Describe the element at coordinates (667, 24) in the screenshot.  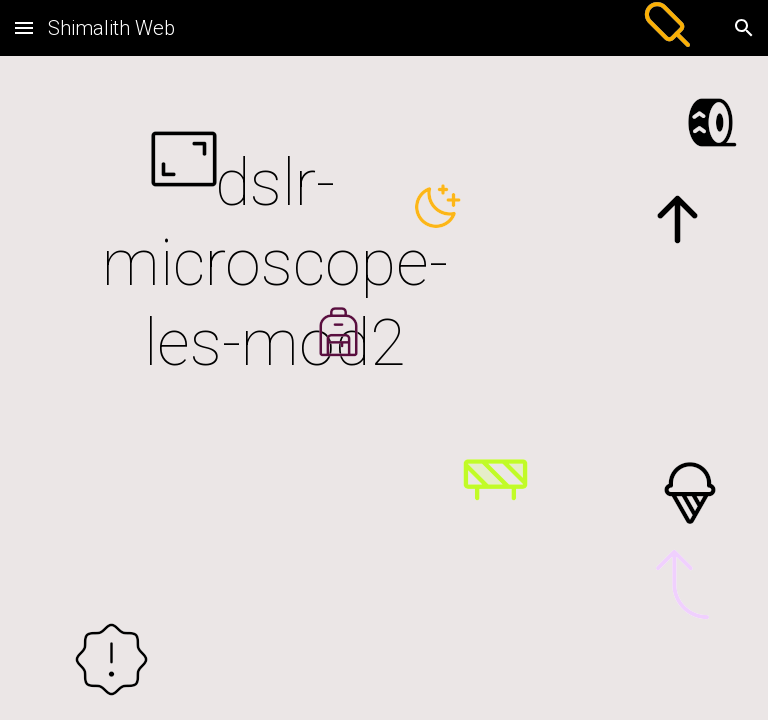
I see `access frozen treats or dessert options` at that location.